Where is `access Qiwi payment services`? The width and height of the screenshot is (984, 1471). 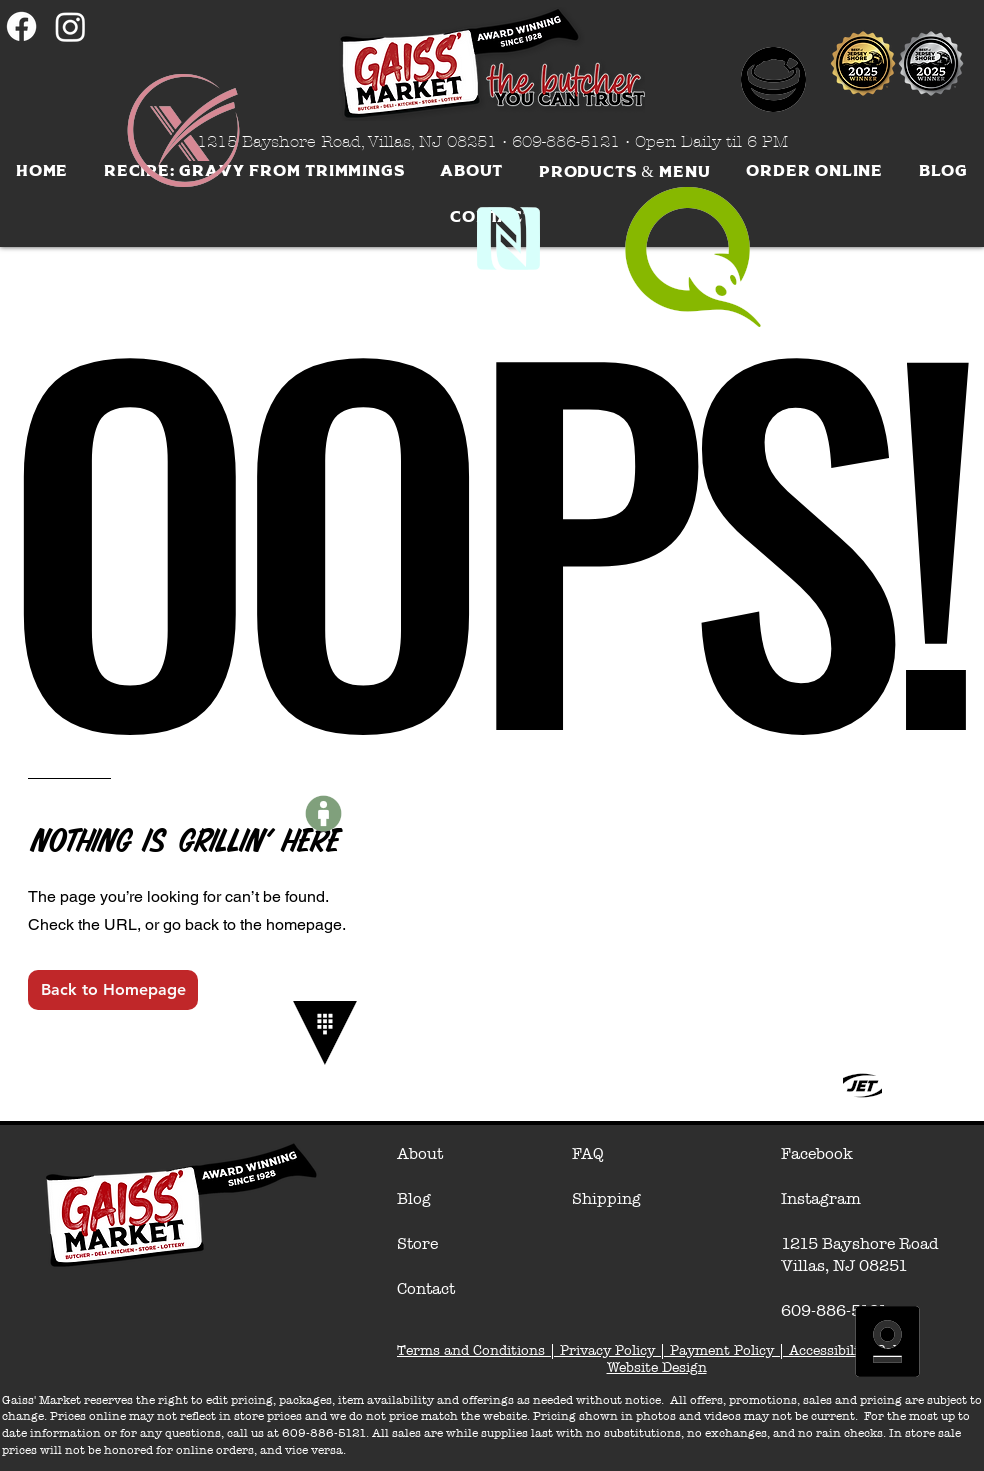
access Qiwi payment services is located at coordinates (693, 257).